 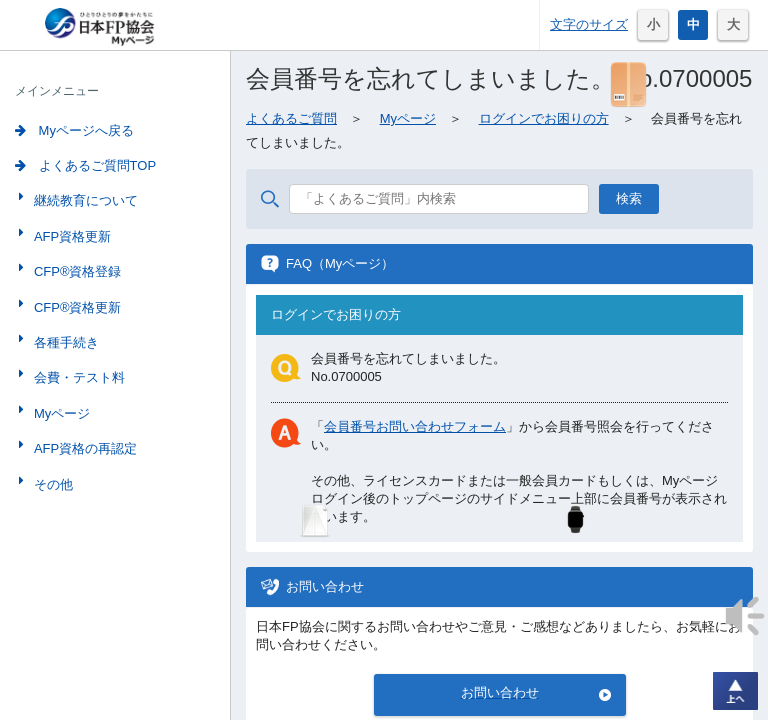 What do you see at coordinates (315, 520) in the screenshot?
I see `a text file template or document skeleton` at bounding box center [315, 520].